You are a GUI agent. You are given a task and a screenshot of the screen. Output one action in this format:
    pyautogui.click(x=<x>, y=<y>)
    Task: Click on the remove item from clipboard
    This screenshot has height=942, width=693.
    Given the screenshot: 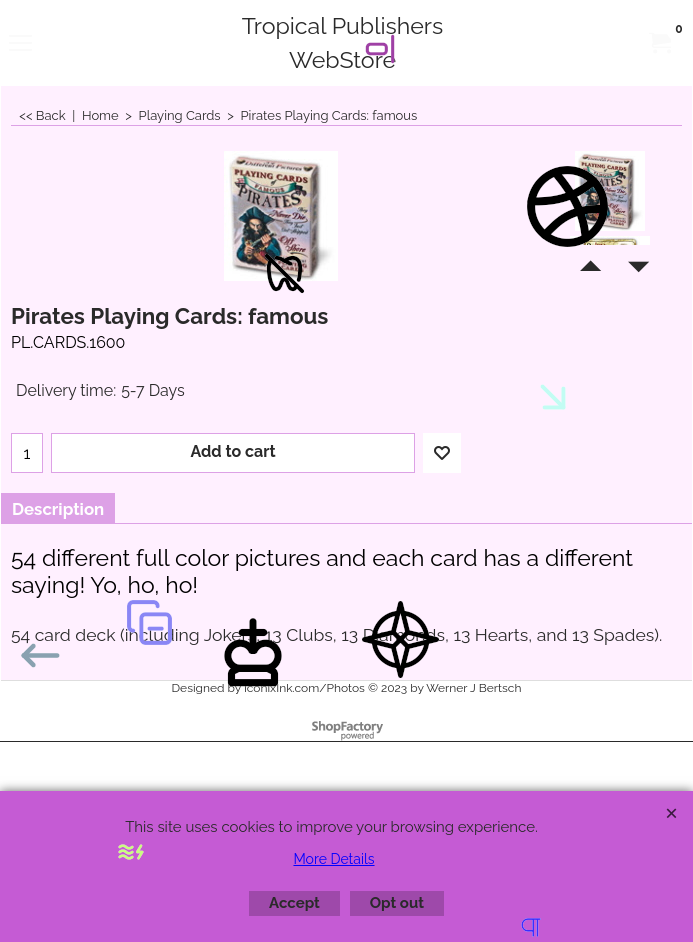 What is the action you would take?
    pyautogui.click(x=149, y=622)
    